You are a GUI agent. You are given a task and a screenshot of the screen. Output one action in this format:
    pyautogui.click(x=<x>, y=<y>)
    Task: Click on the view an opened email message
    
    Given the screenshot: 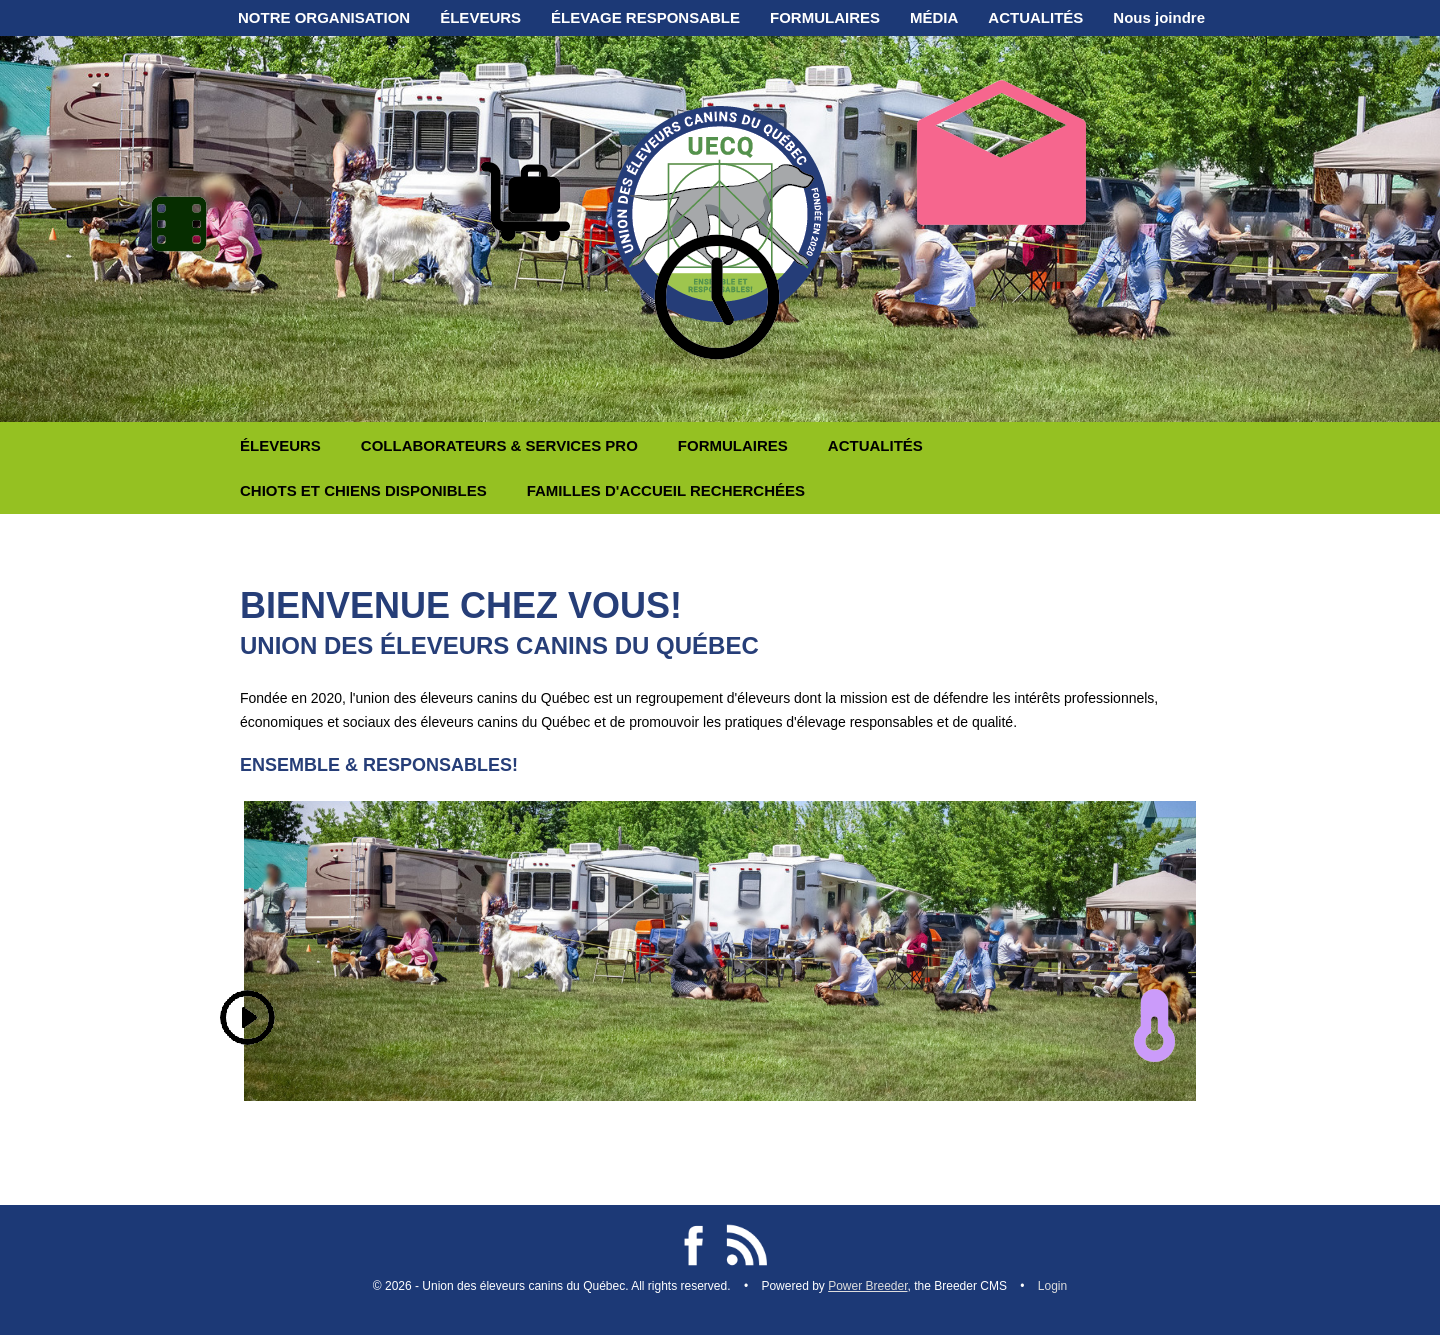 What is the action you would take?
    pyautogui.click(x=1001, y=152)
    